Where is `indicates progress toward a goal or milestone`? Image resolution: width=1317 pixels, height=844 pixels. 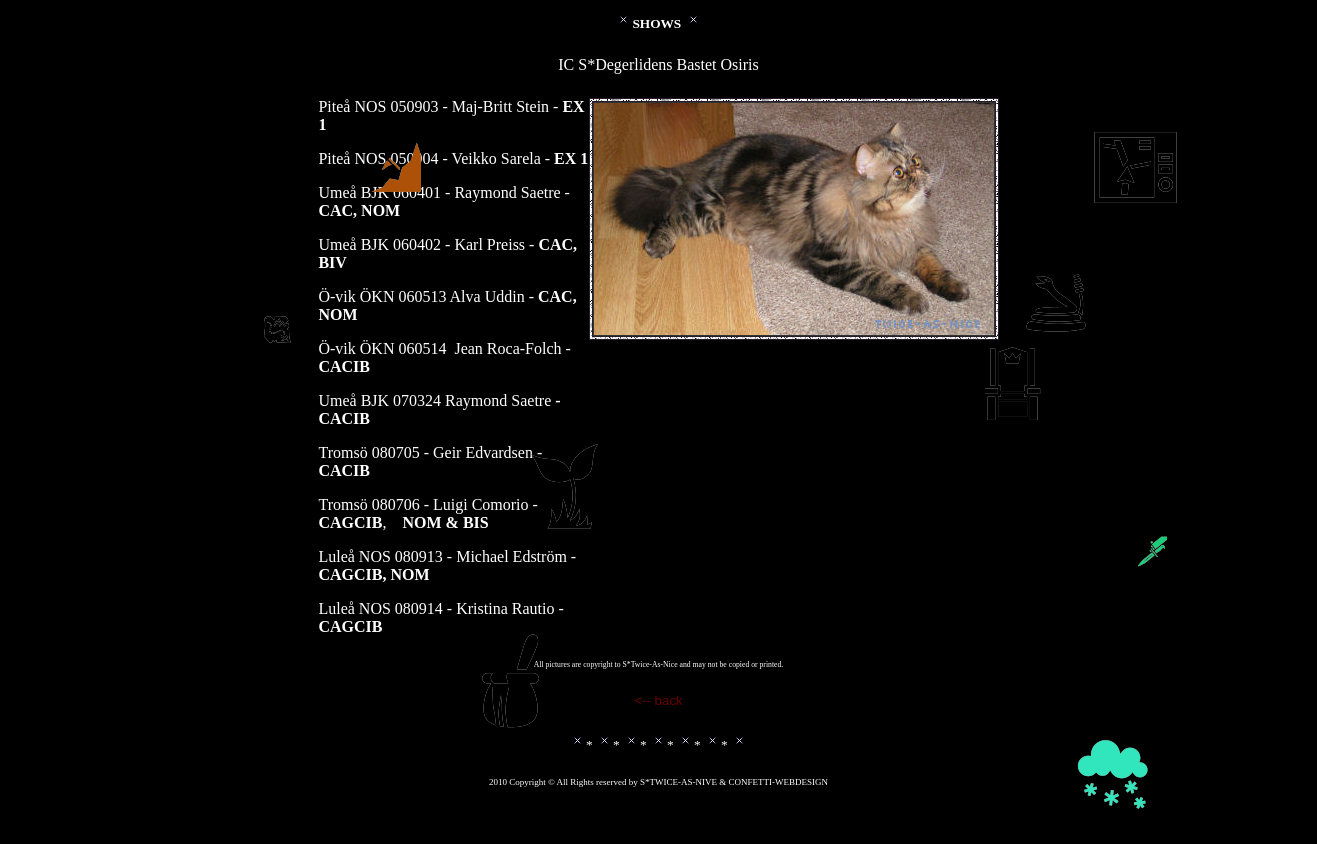 indicates progress toward a goal or milestone is located at coordinates (395, 166).